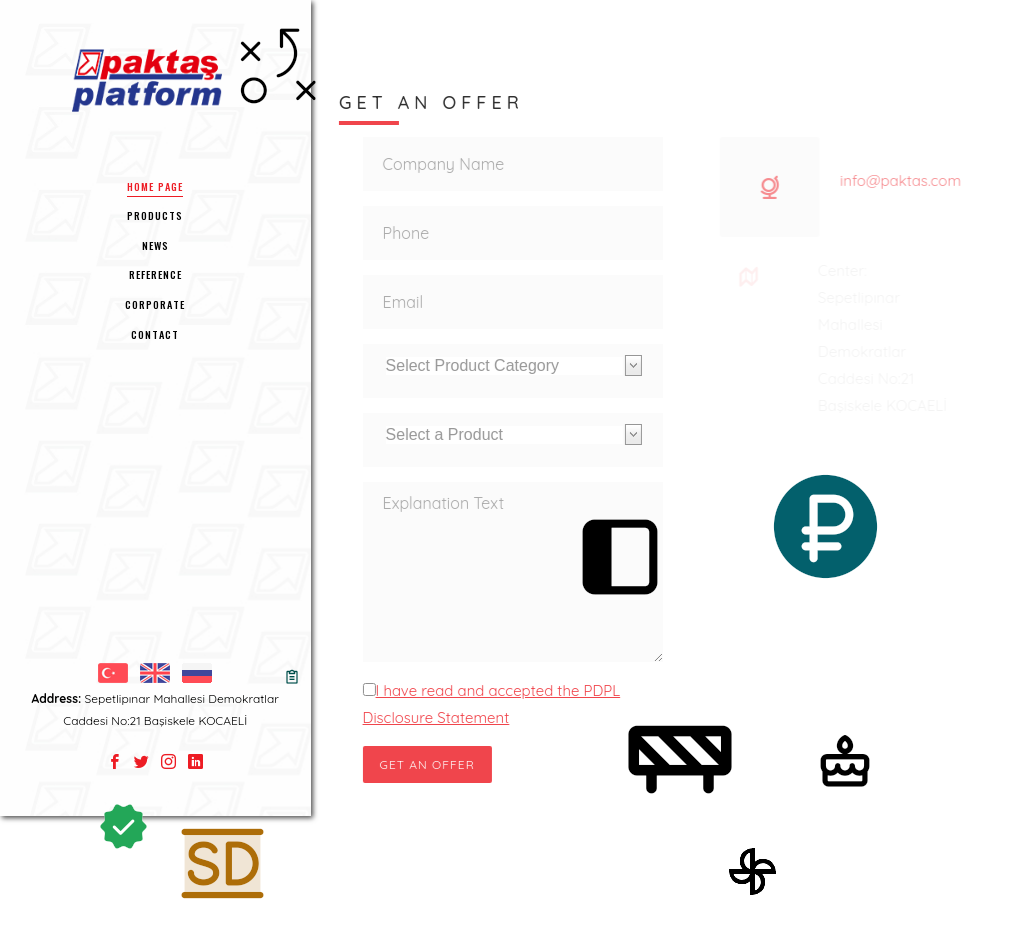  What do you see at coordinates (620, 557) in the screenshot?
I see `toggle sidebar panel visibility` at bounding box center [620, 557].